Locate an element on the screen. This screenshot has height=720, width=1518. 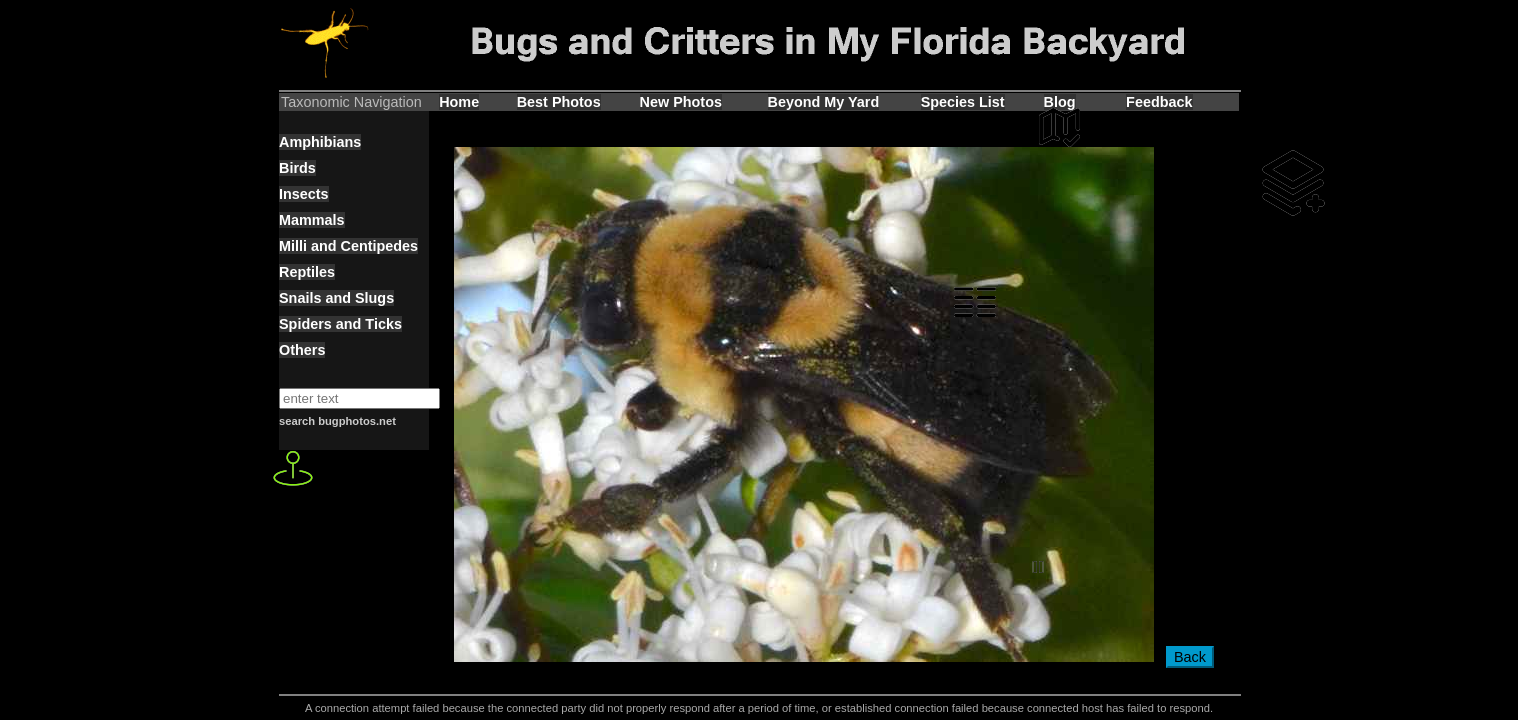
switch to multi-column text layout is located at coordinates (975, 303).